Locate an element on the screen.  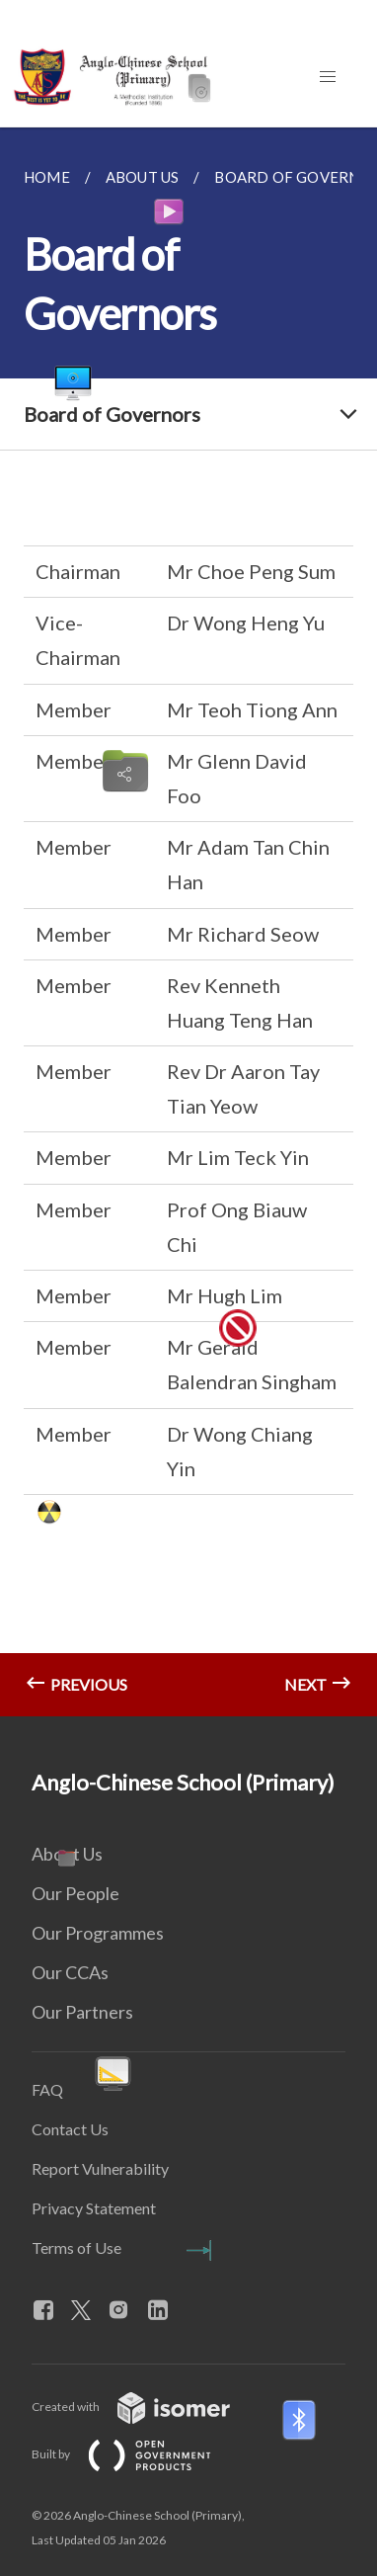
jump to the last item in a list is located at coordinates (198, 2250).